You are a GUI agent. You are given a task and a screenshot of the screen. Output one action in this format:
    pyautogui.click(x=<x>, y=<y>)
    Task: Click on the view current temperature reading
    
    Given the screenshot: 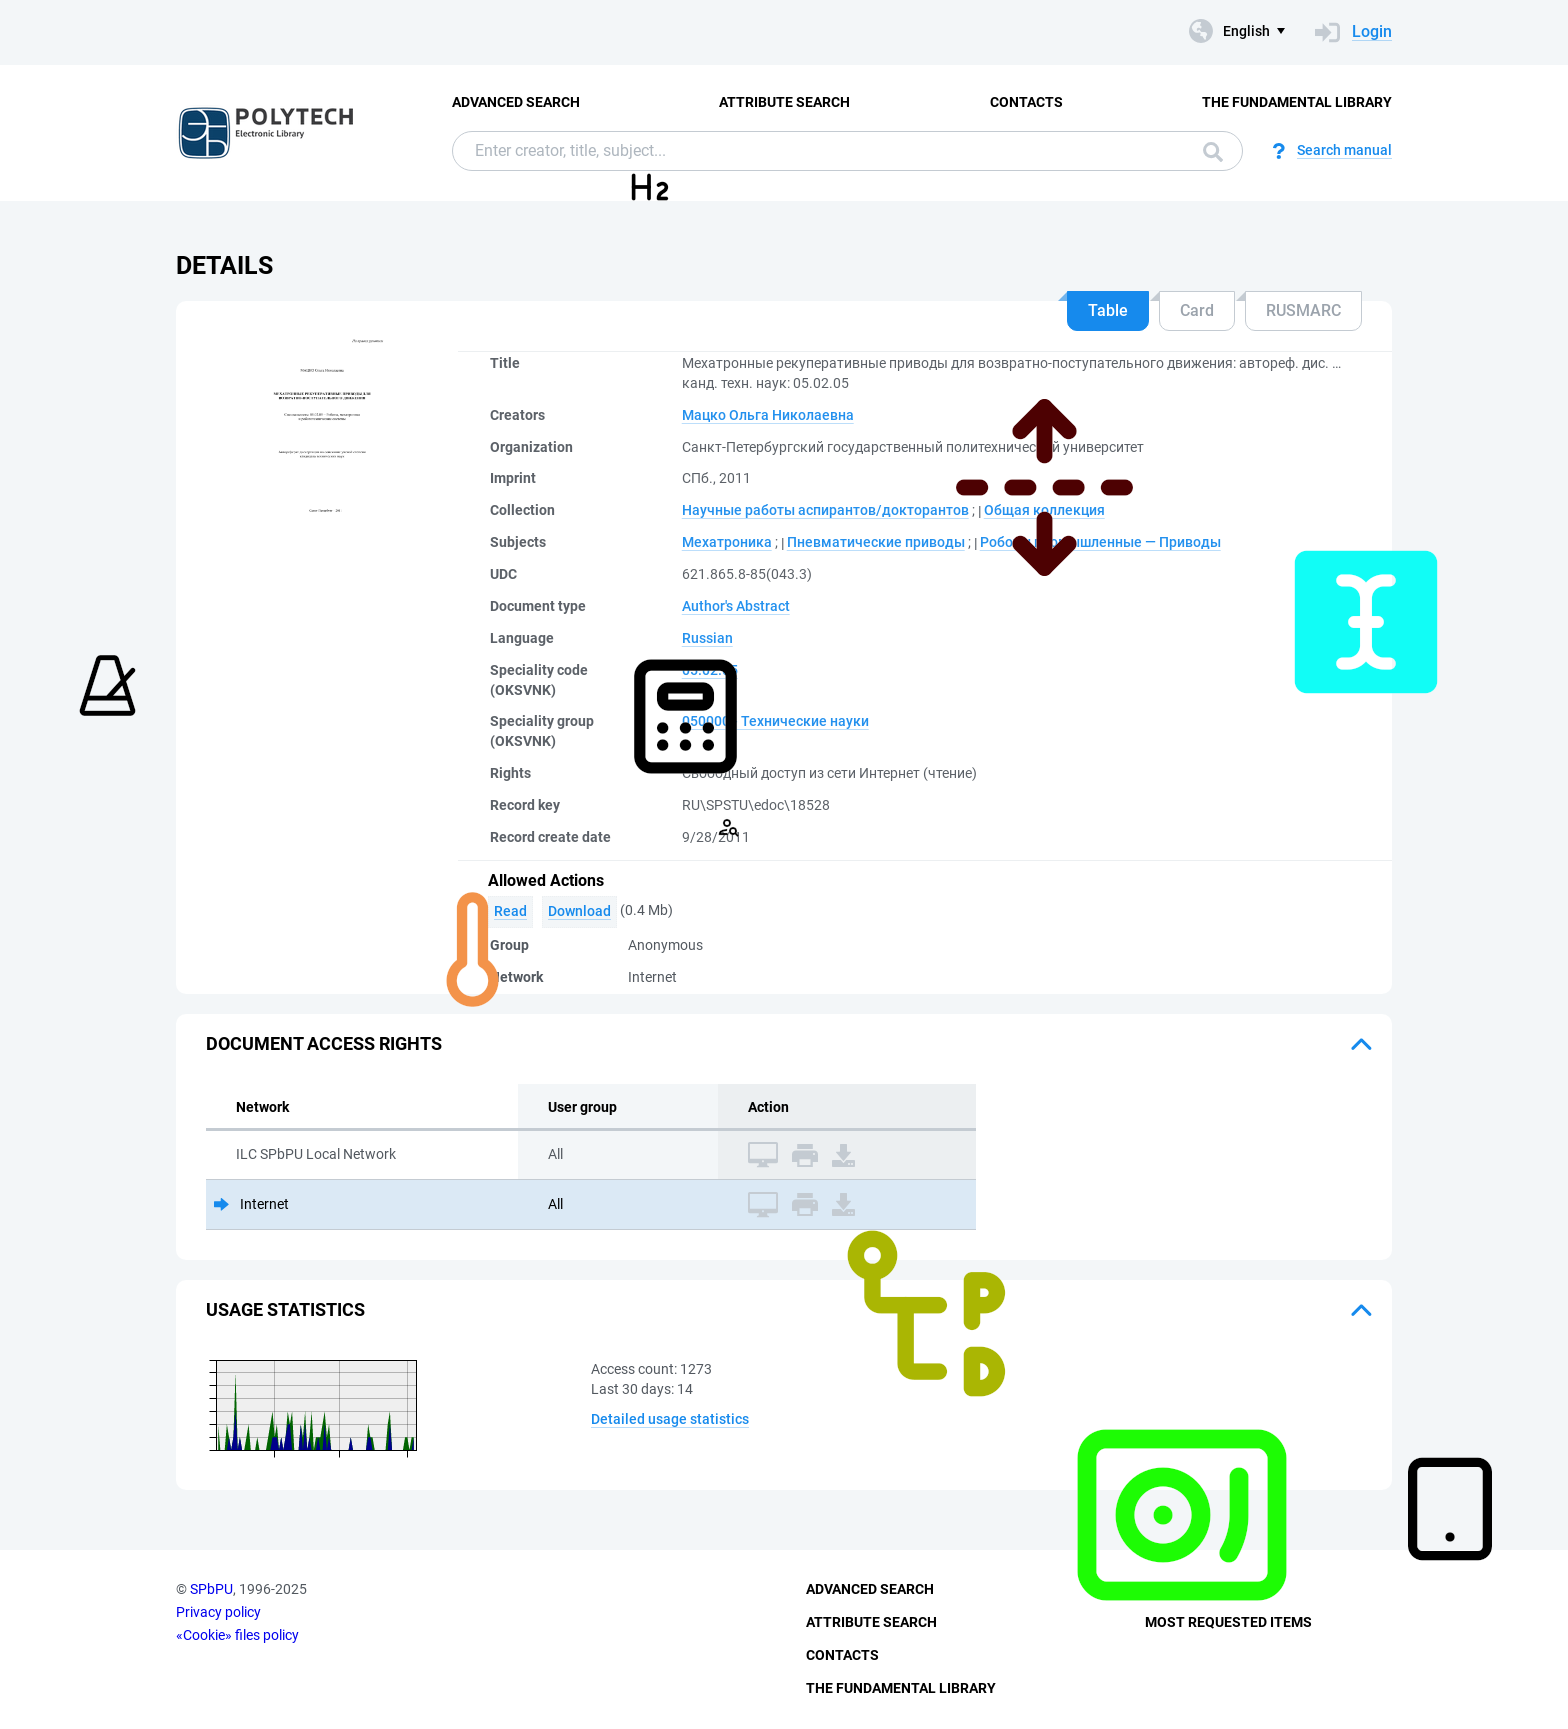 What is the action you would take?
    pyautogui.click(x=472, y=949)
    